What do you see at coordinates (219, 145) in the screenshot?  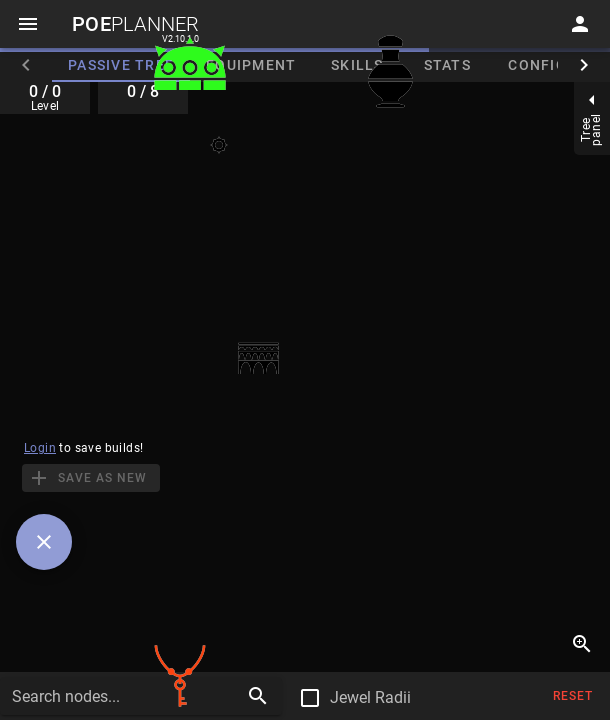 I see `spikeball game or sports activity` at bounding box center [219, 145].